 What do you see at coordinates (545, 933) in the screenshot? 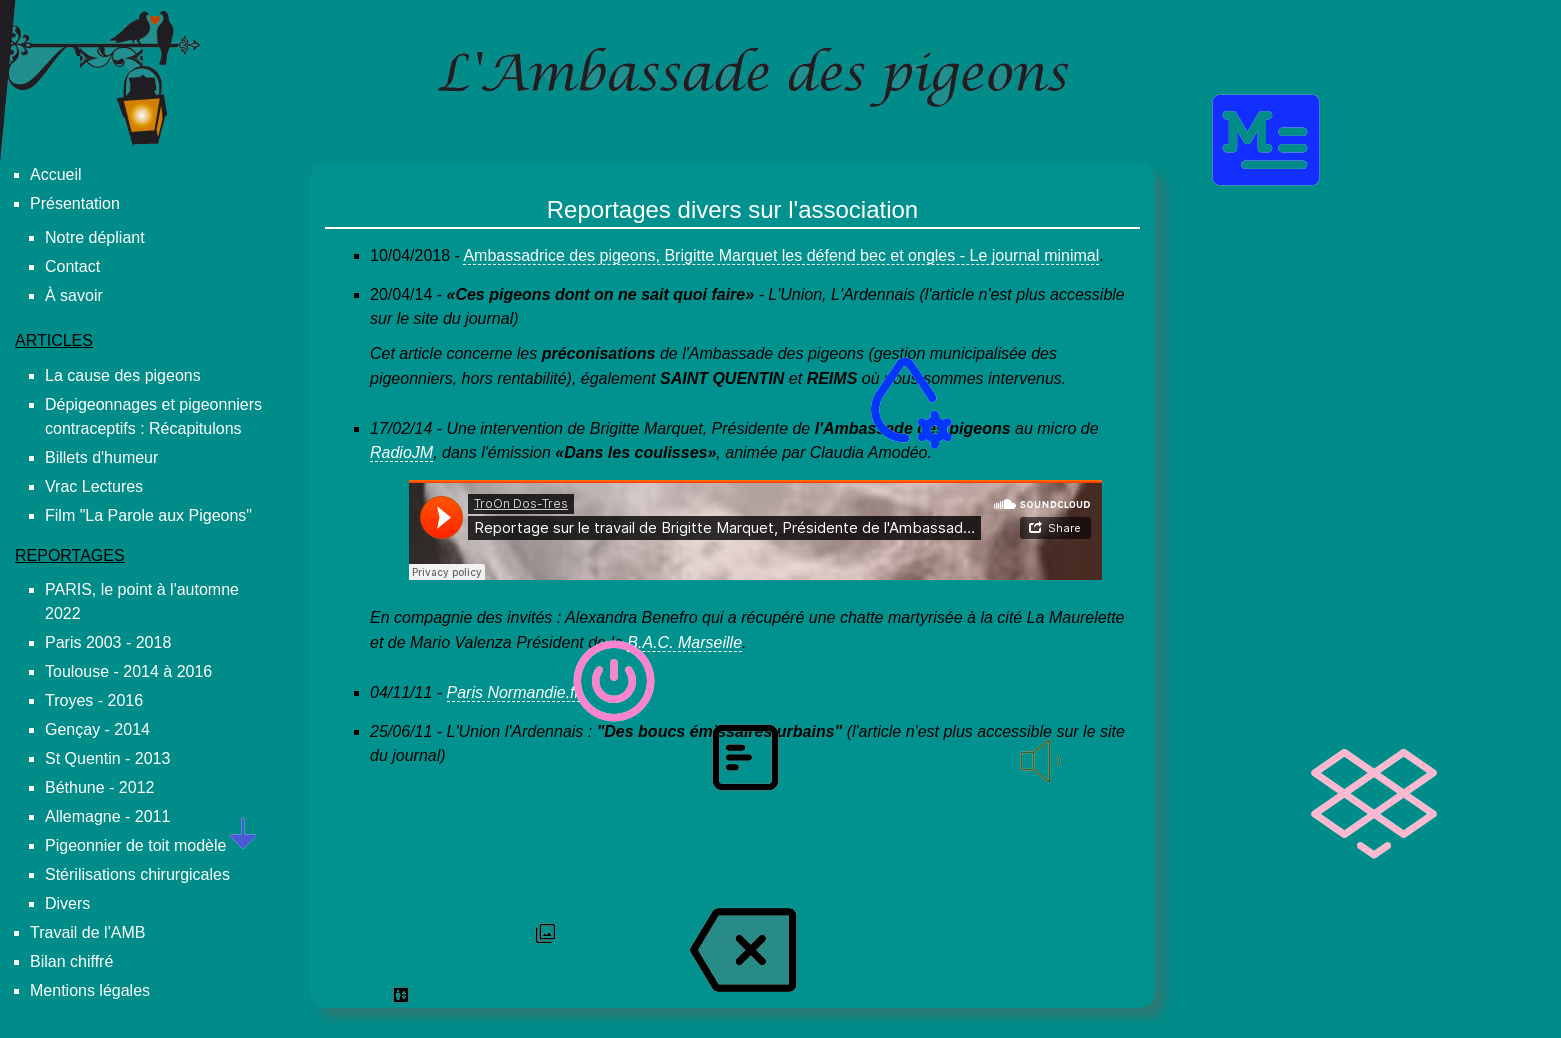
I see `filter or sort images in a gallery` at bounding box center [545, 933].